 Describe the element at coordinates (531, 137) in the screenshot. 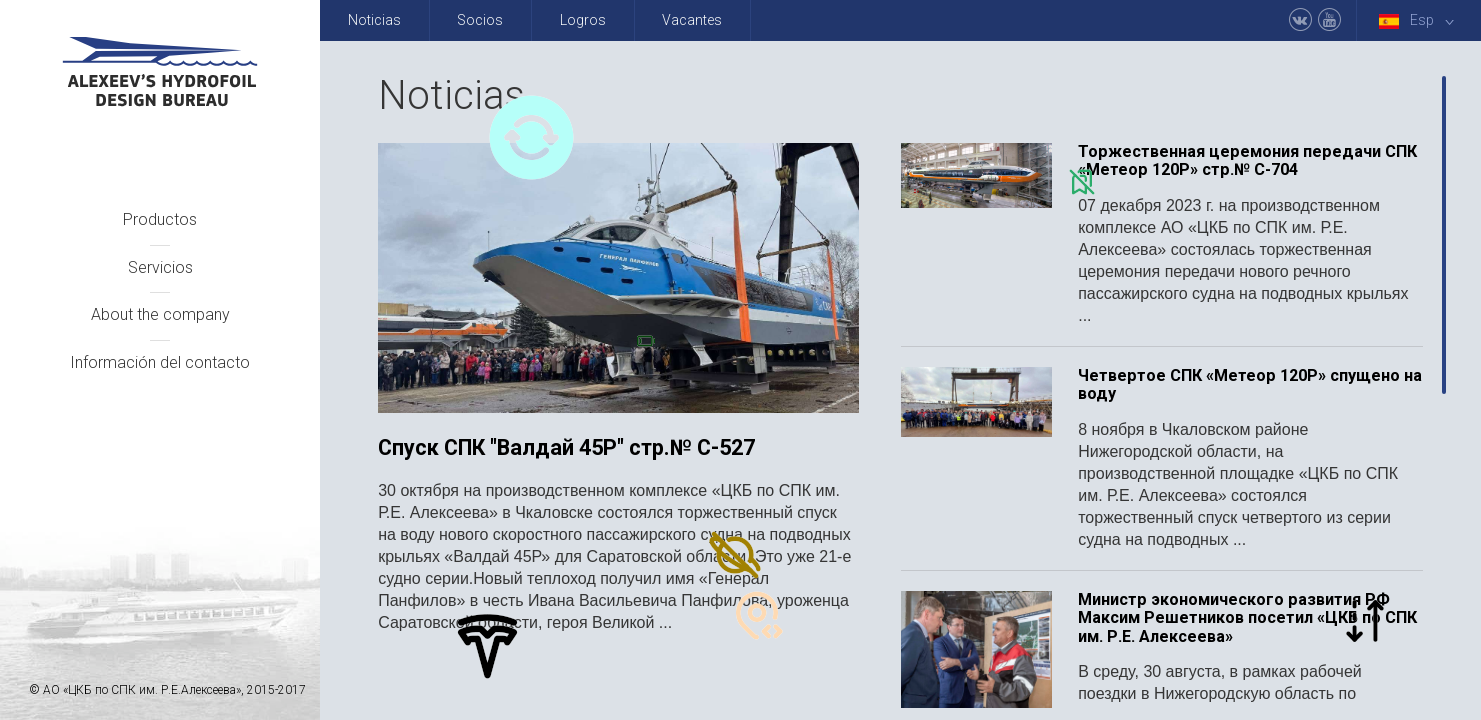

I see `sync data or refresh content` at that location.